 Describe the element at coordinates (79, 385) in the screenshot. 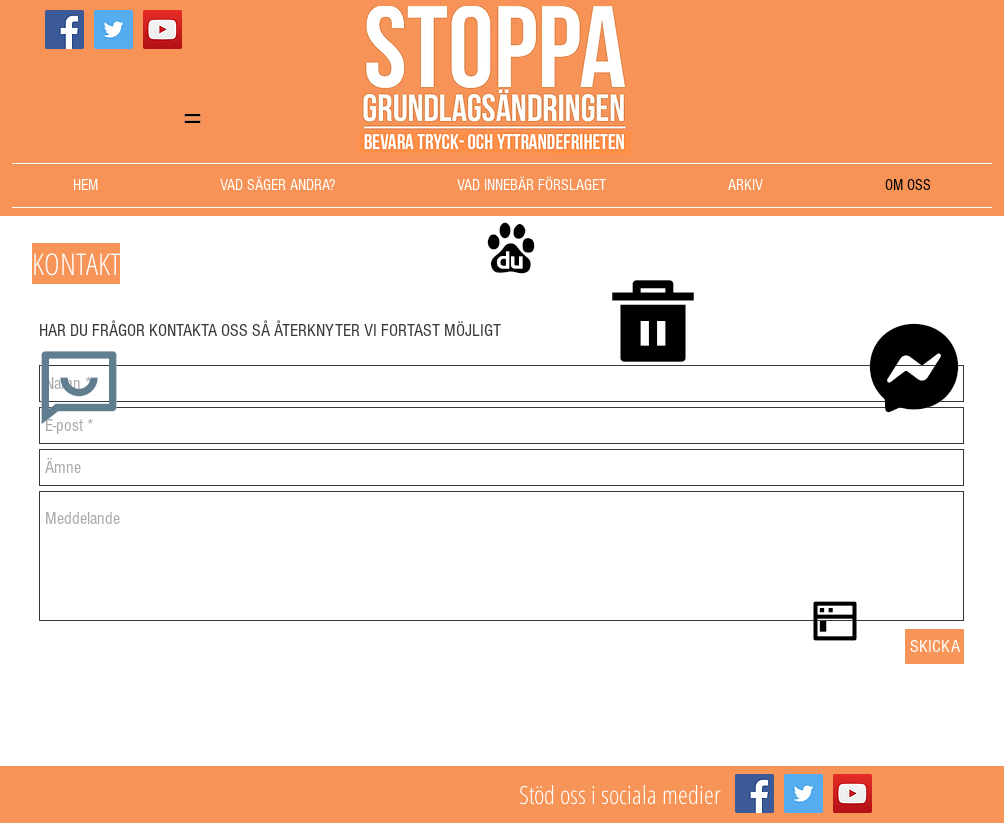

I see `start a friendly chat or conversation` at that location.